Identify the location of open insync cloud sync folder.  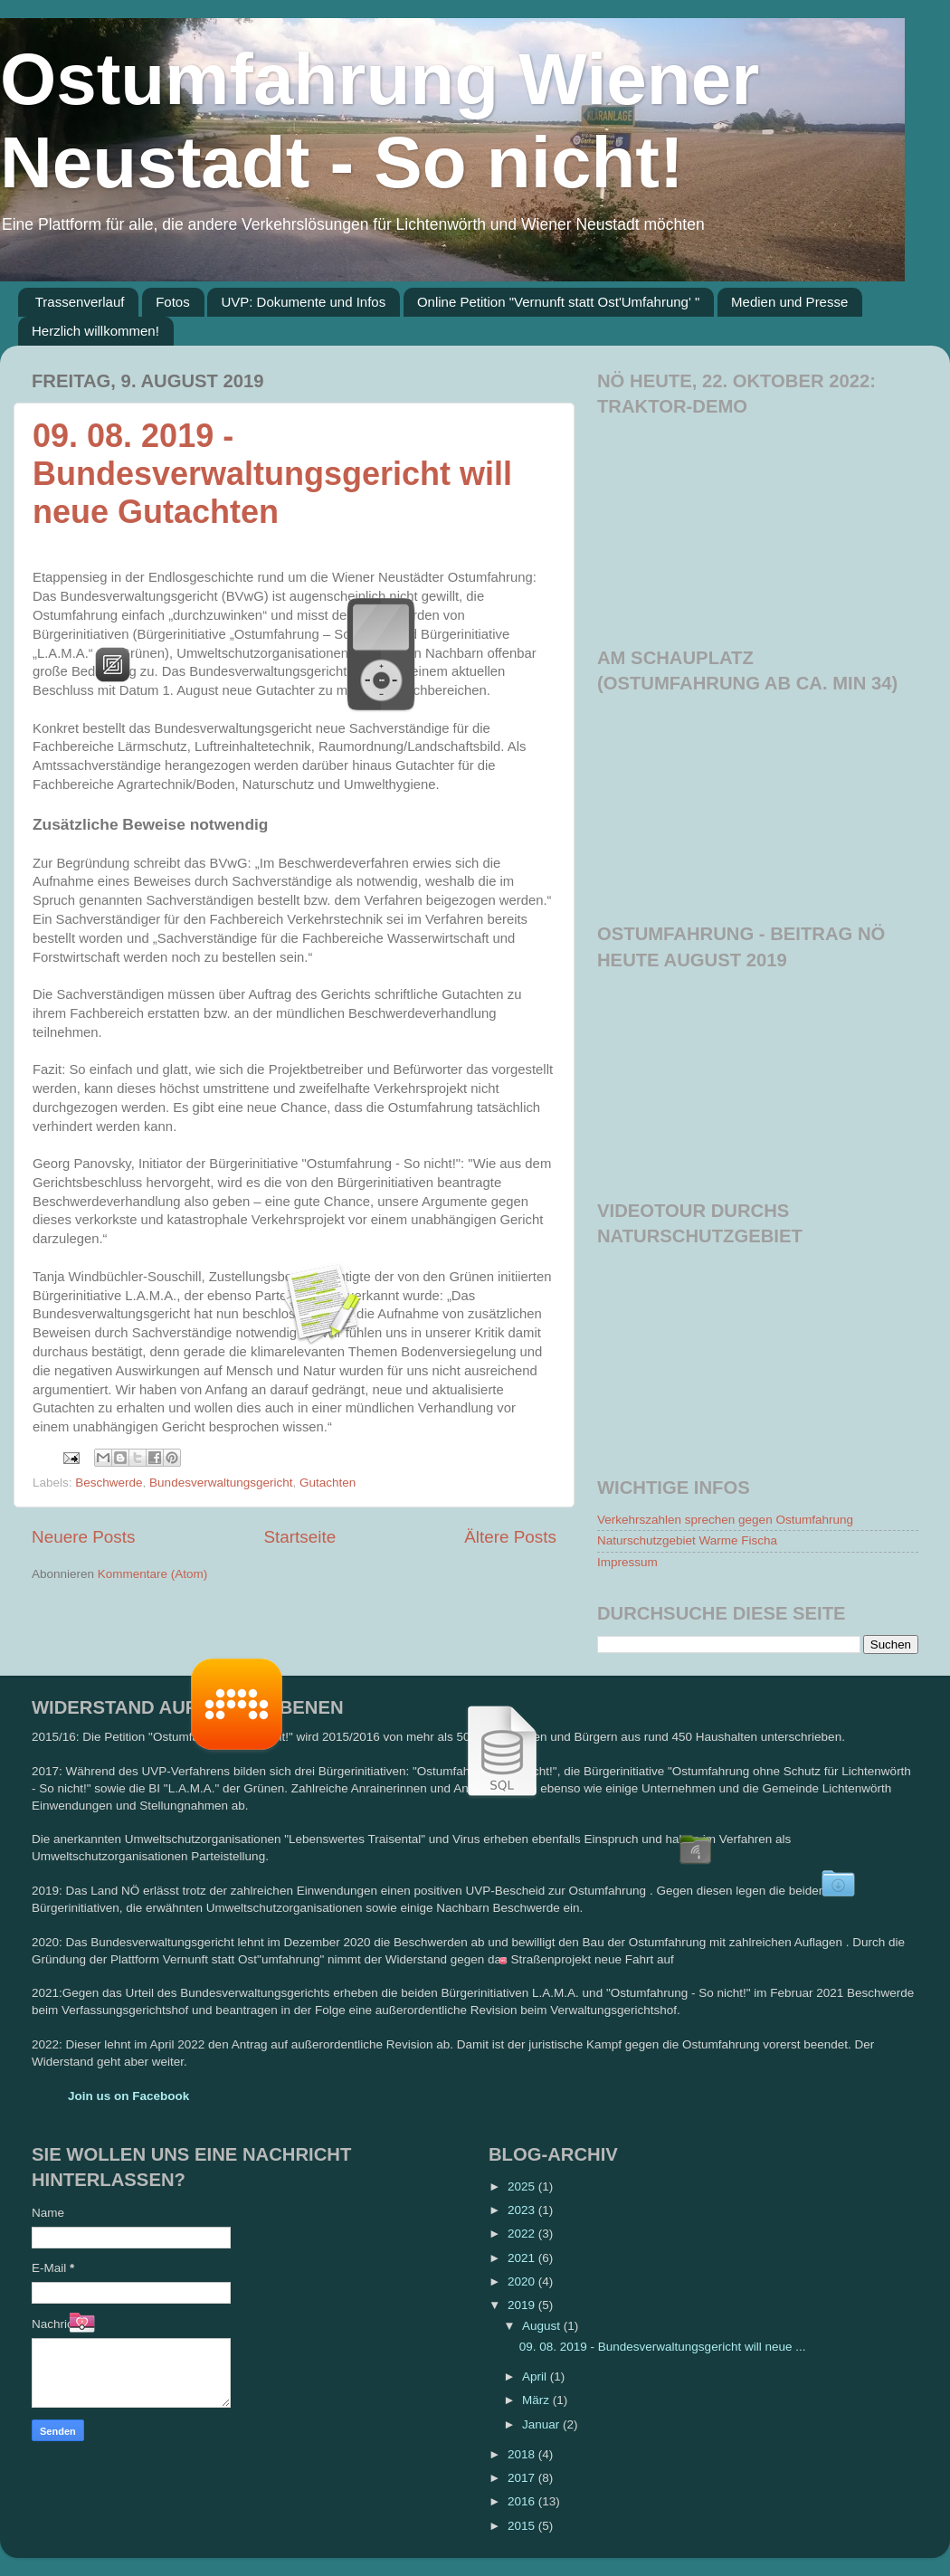
(695, 1849).